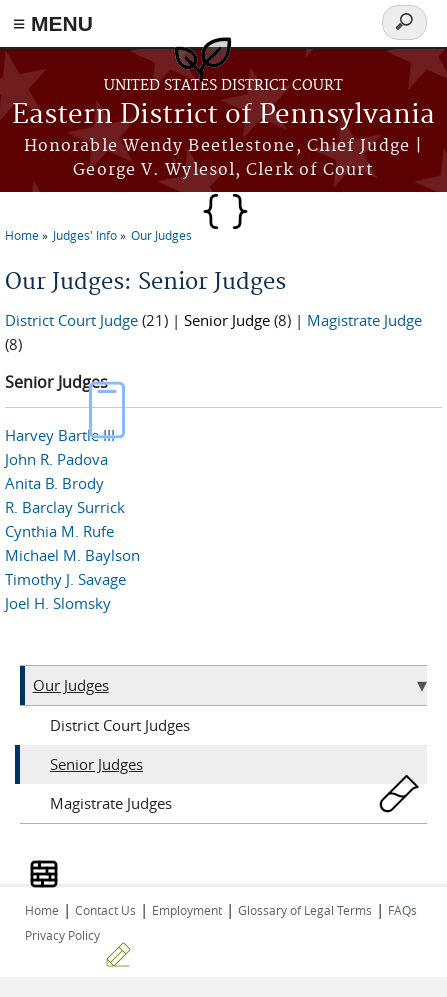 This screenshot has width=447, height=997. I want to click on view plant care or gardening features, so click(203, 58).